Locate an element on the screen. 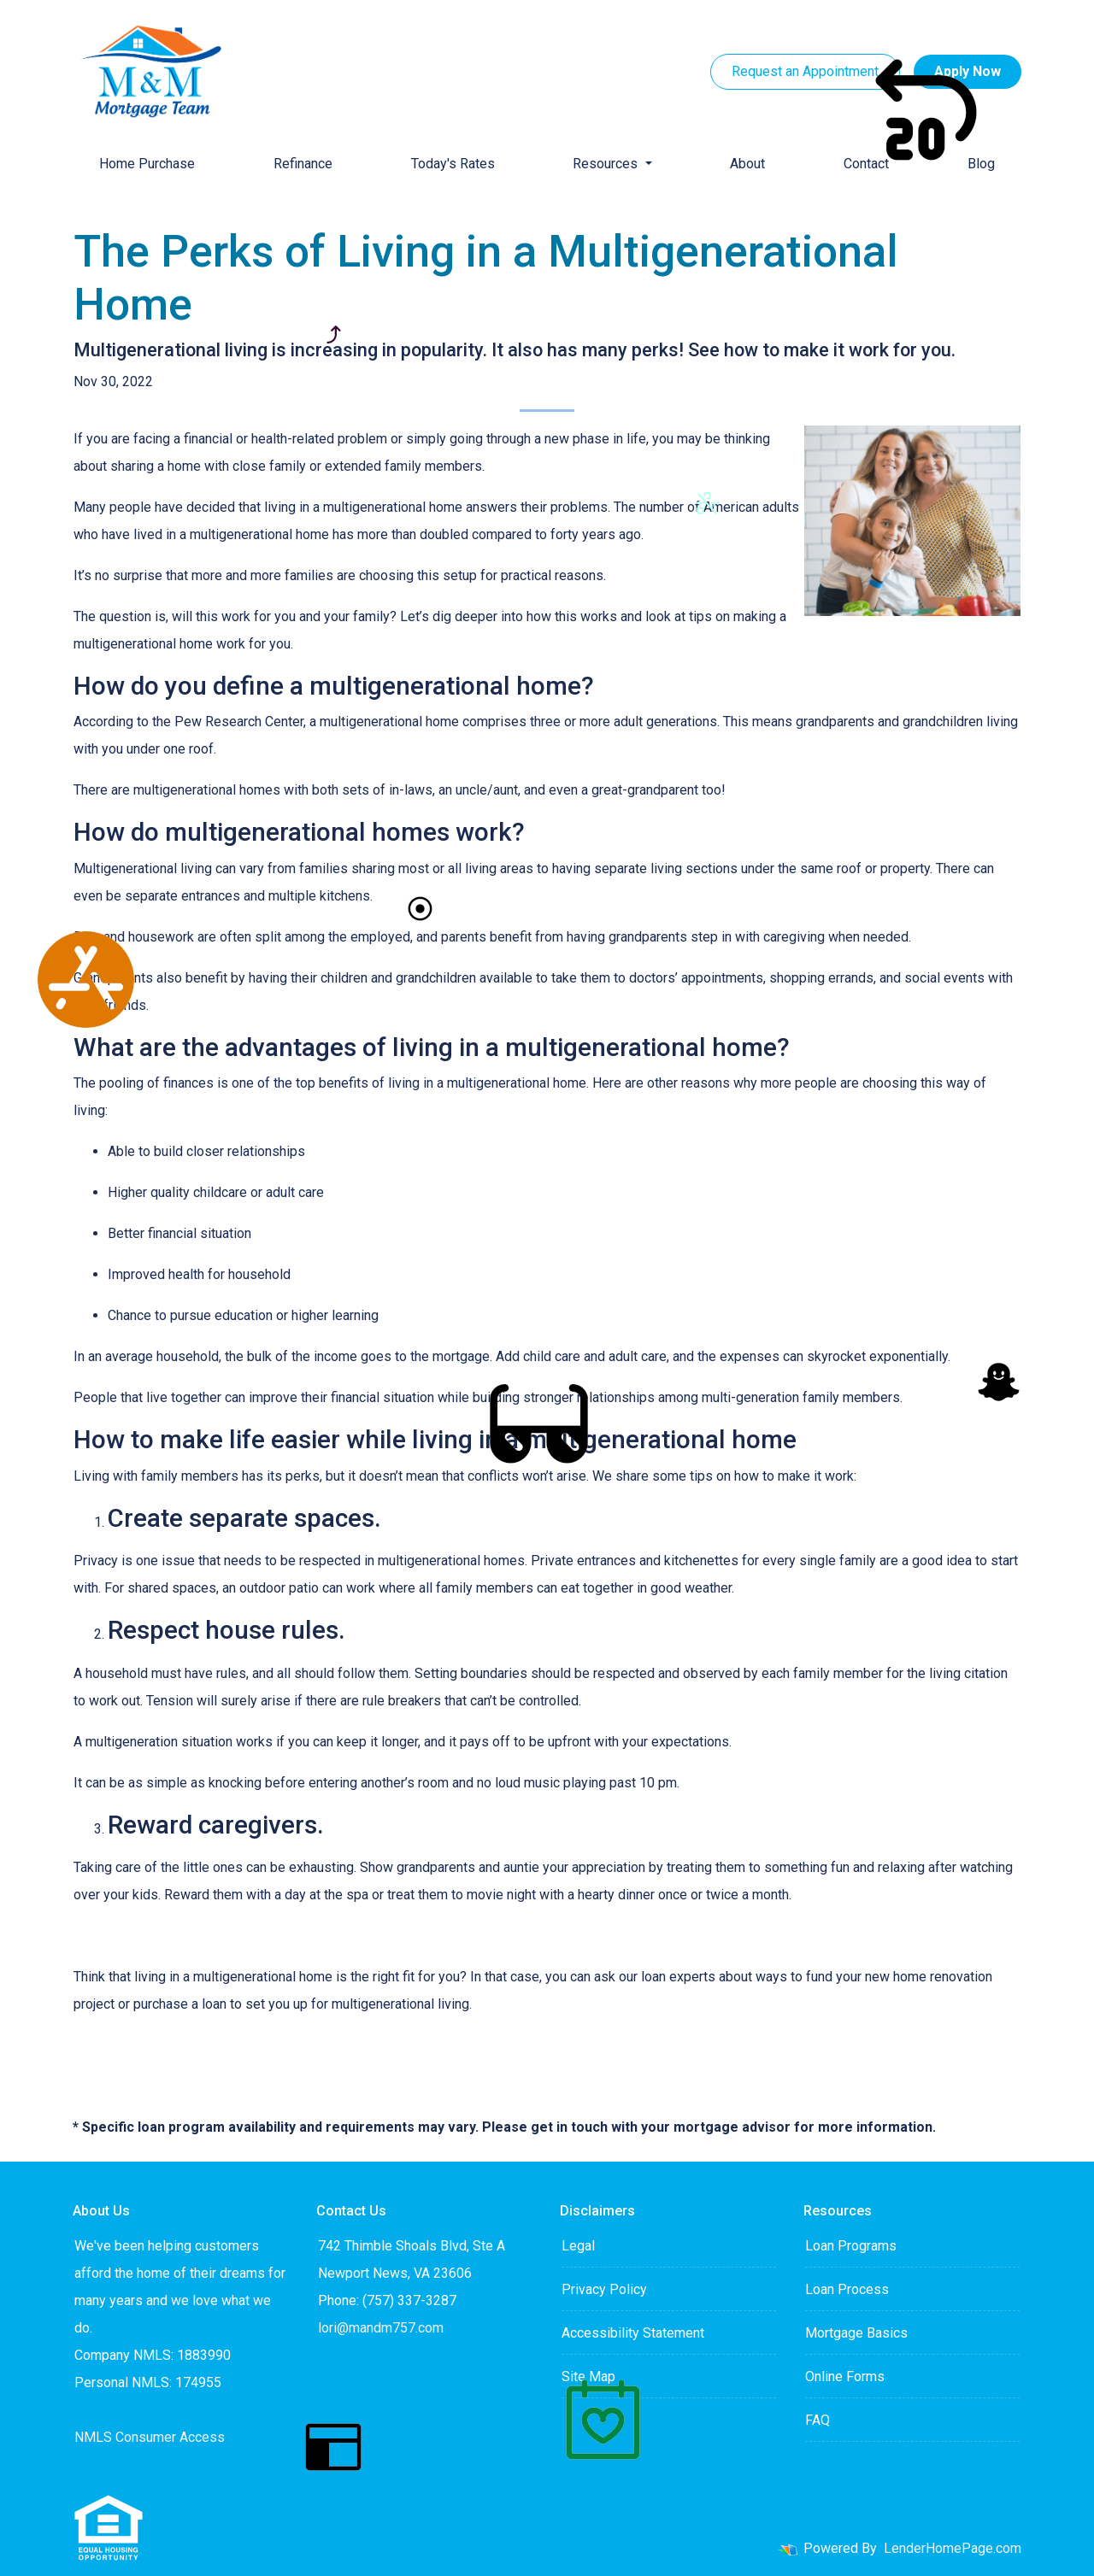  open snapchat app is located at coordinates (998, 1382).